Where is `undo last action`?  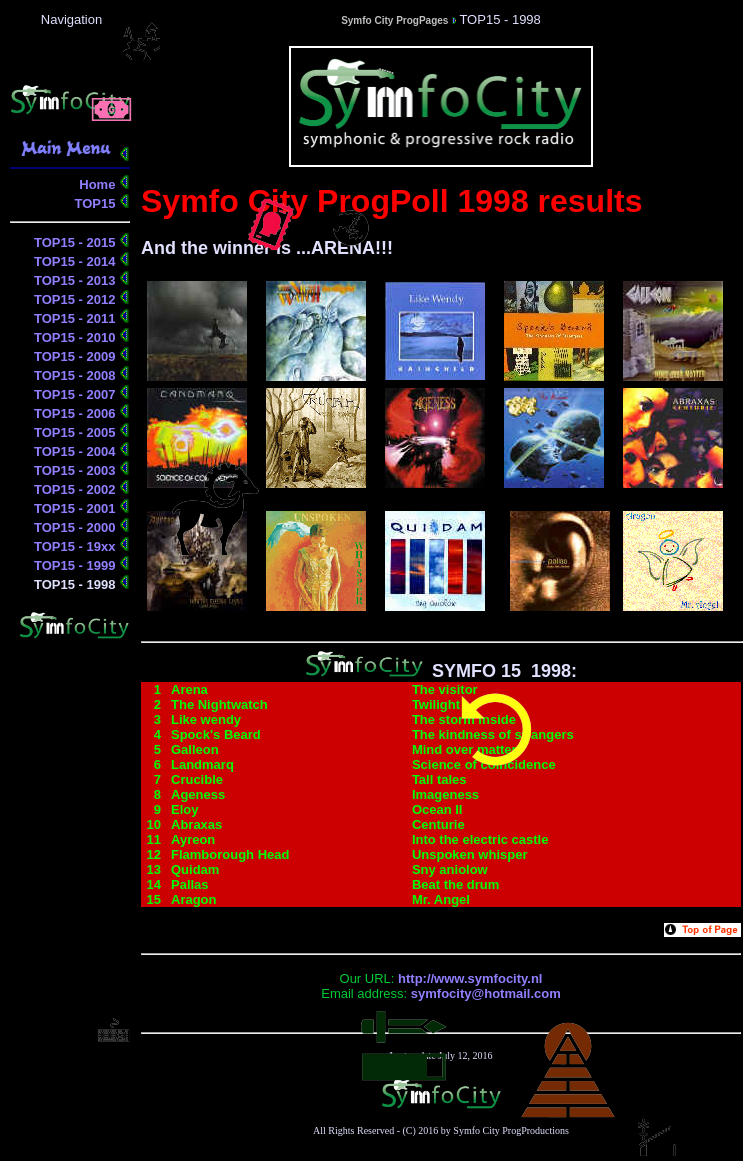 undo last action is located at coordinates (496, 729).